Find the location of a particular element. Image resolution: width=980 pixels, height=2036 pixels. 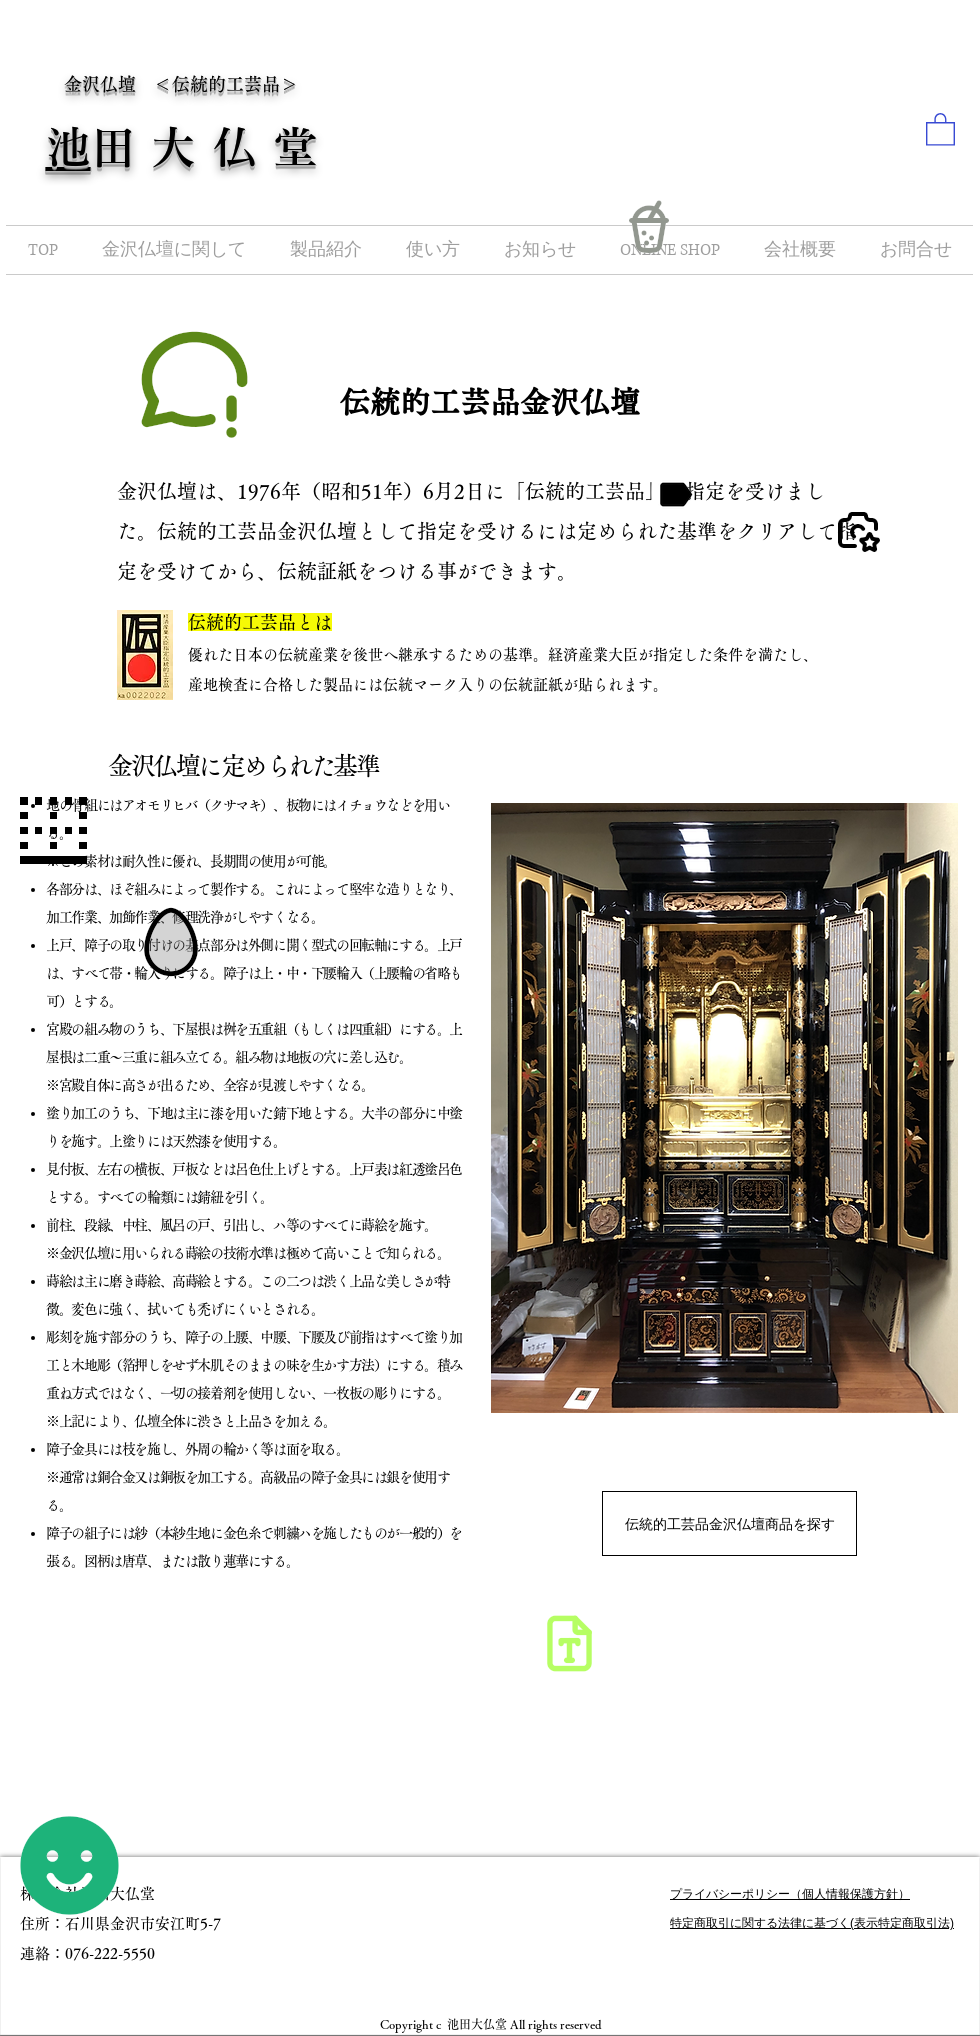

indicates an urgent or important message is located at coordinates (194, 379).